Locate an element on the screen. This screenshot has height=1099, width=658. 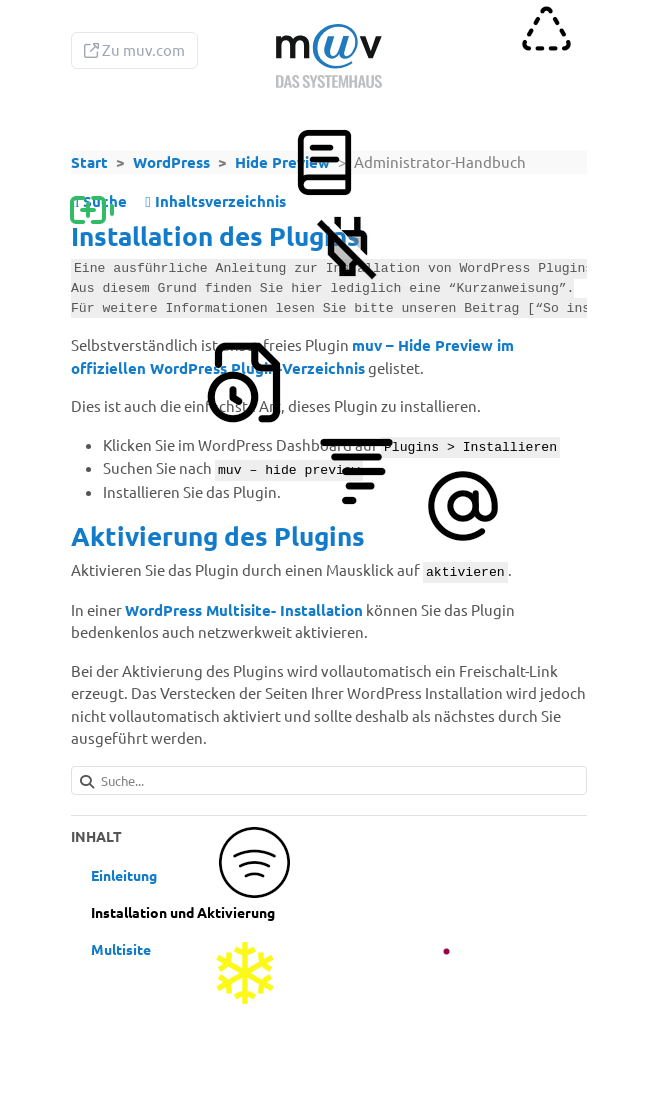
indicates cold or winter weather conditions is located at coordinates (245, 973).